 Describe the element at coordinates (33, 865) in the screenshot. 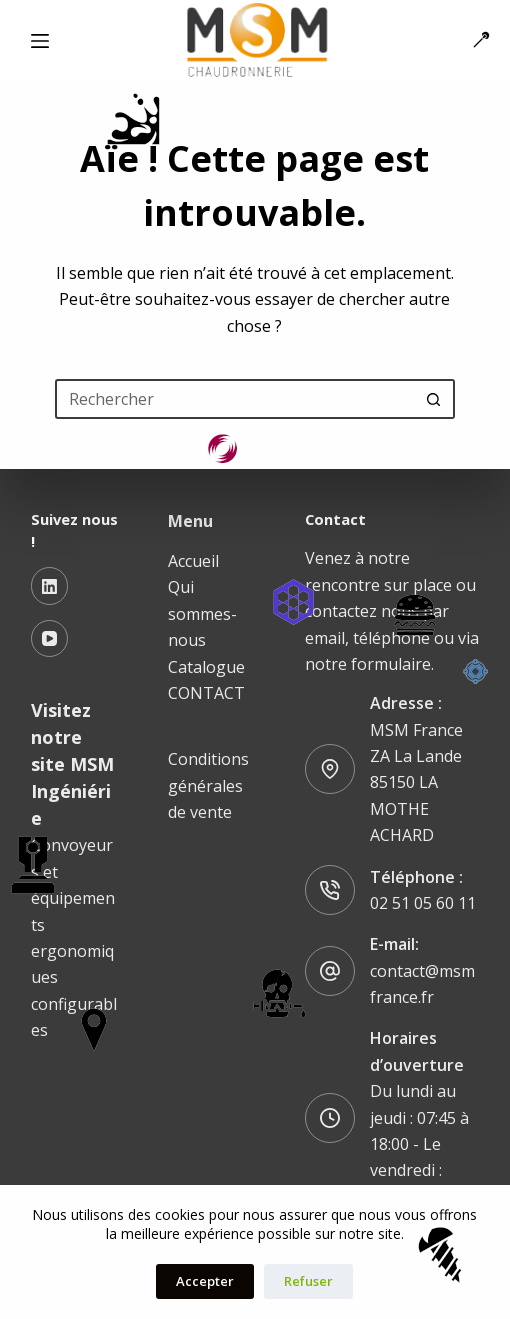

I see `tesla coil or electrical equipment icon` at that location.